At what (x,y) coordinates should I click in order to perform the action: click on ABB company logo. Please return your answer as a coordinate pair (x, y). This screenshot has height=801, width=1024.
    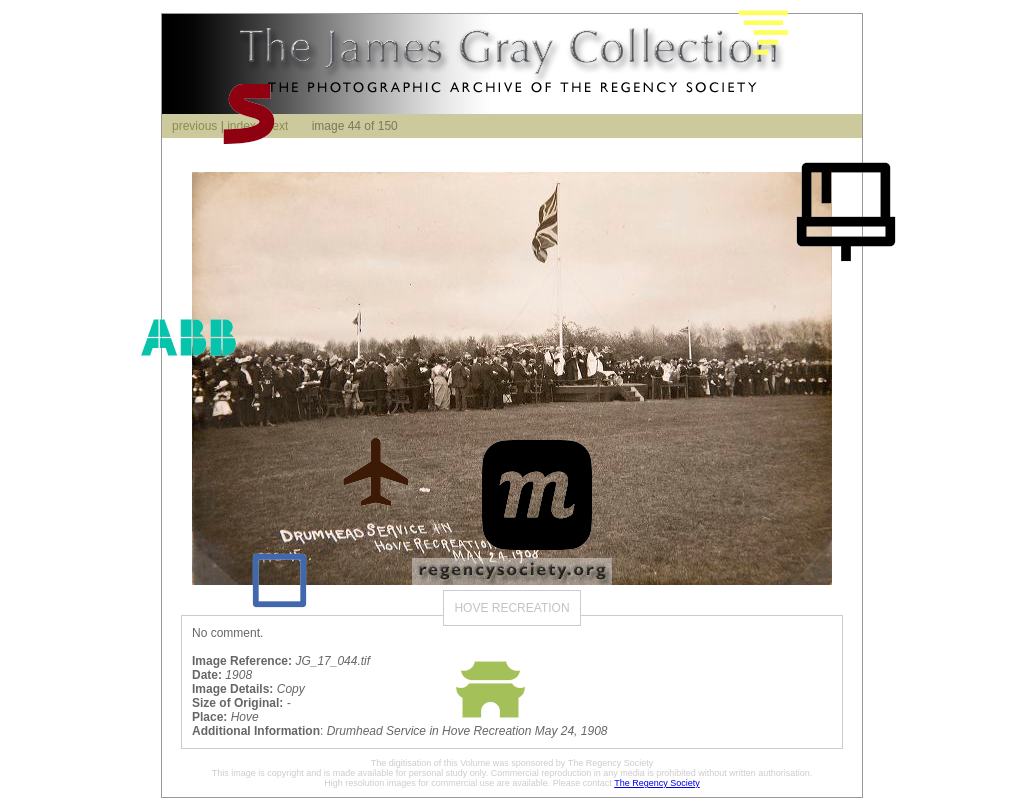
    Looking at the image, I should click on (188, 337).